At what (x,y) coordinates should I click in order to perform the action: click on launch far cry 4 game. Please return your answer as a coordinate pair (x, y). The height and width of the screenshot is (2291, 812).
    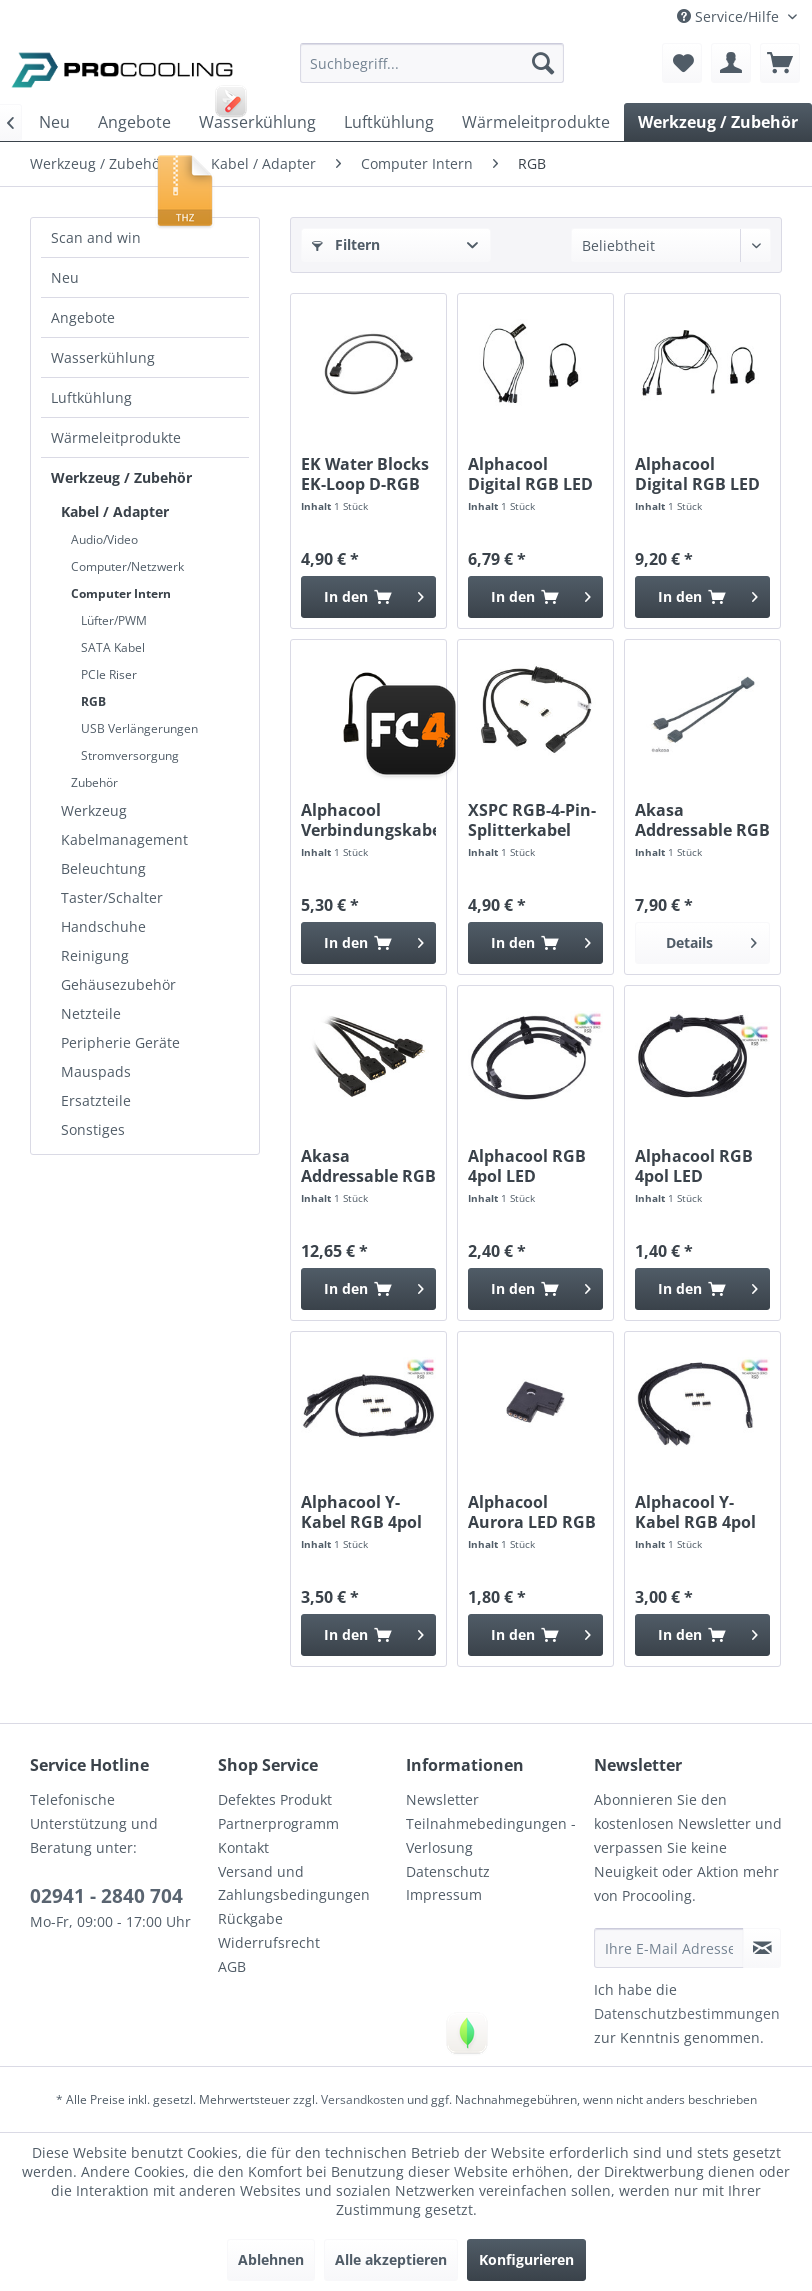
    Looking at the image, I should click on (411, 730).